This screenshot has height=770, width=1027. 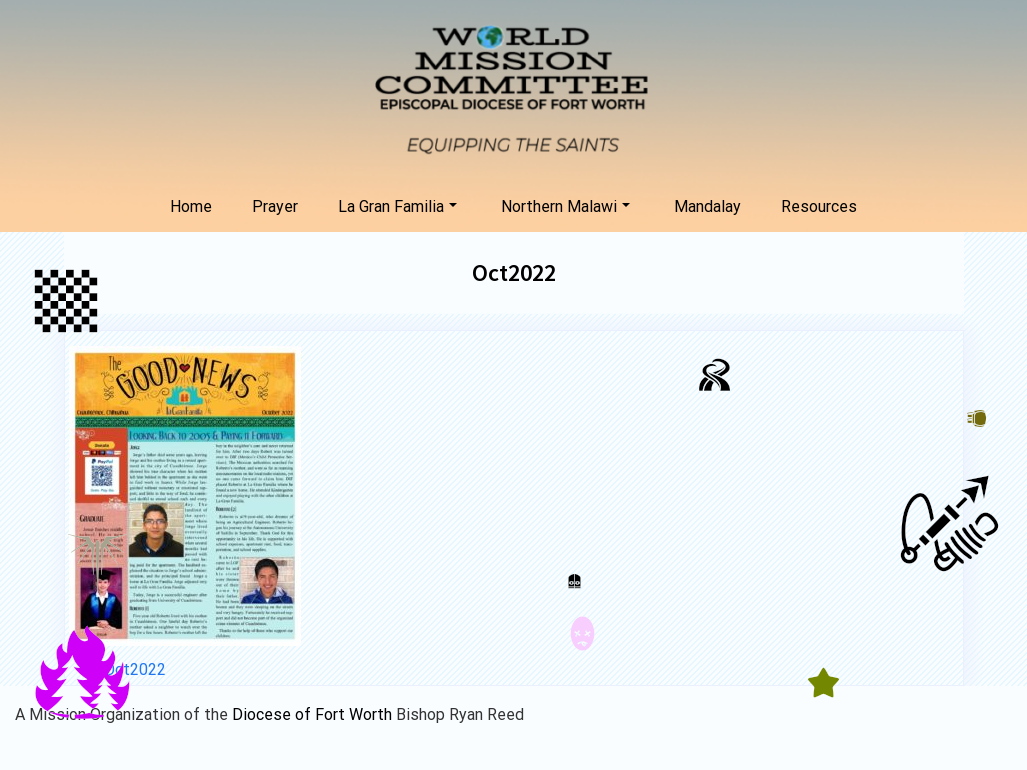 What do you see at coordinates (714, 374) in the screenshot?
I see `indicates a monster or creature encounter` at bounding box center [714, 374].